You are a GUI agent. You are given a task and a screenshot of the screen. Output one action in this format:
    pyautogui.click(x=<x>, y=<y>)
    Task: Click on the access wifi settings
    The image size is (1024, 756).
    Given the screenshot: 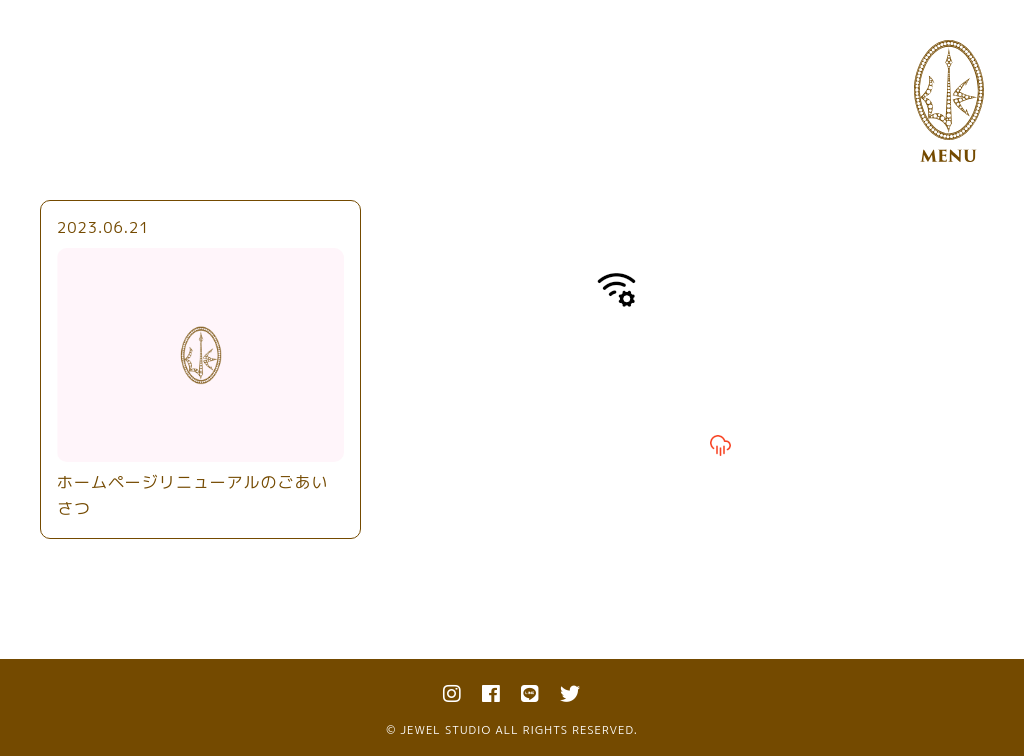 What is the action you would take?
    pyautogui.click(x=616, y=288)
    